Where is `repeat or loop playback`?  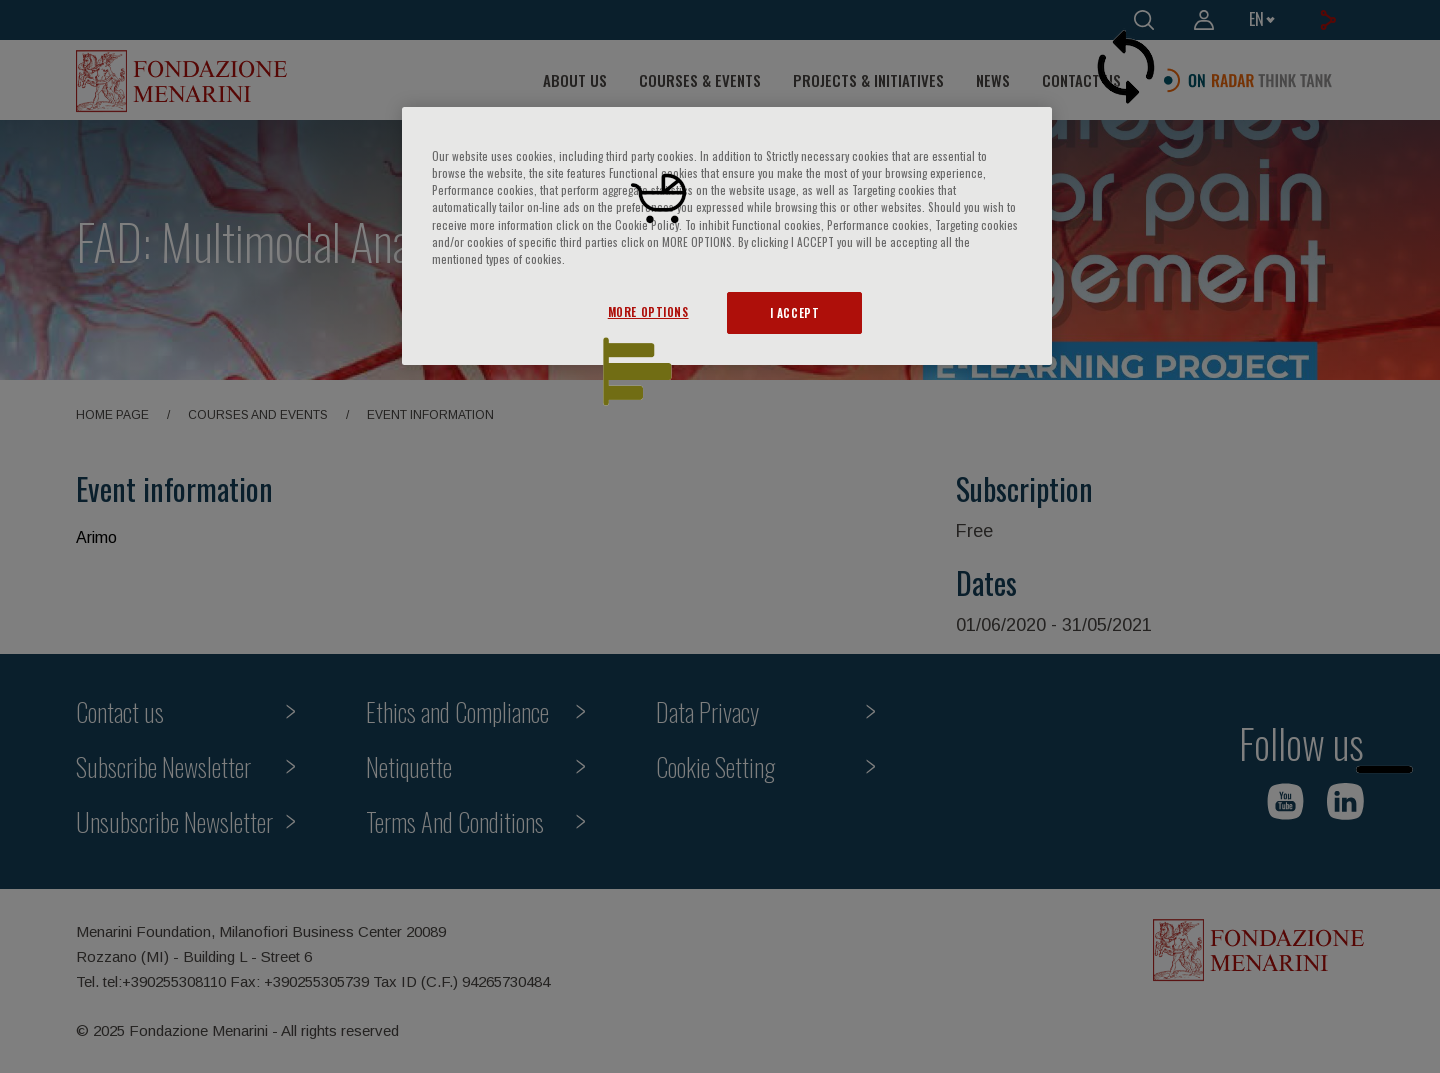
repeat or loop playback is located at coordinates (1126, 67).